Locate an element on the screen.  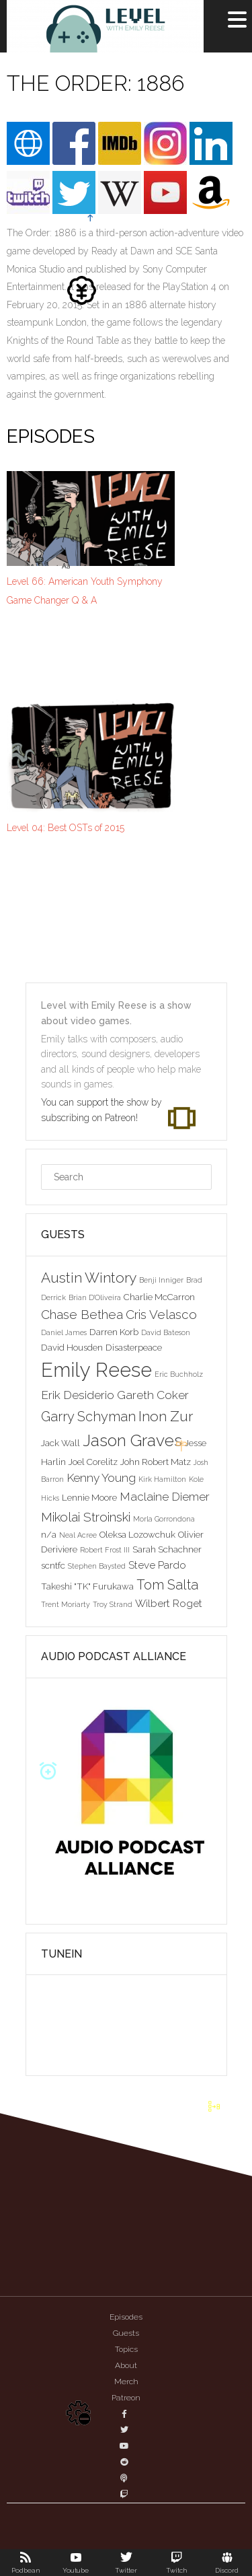
move item up in a list is located at coordinates (90, 218).